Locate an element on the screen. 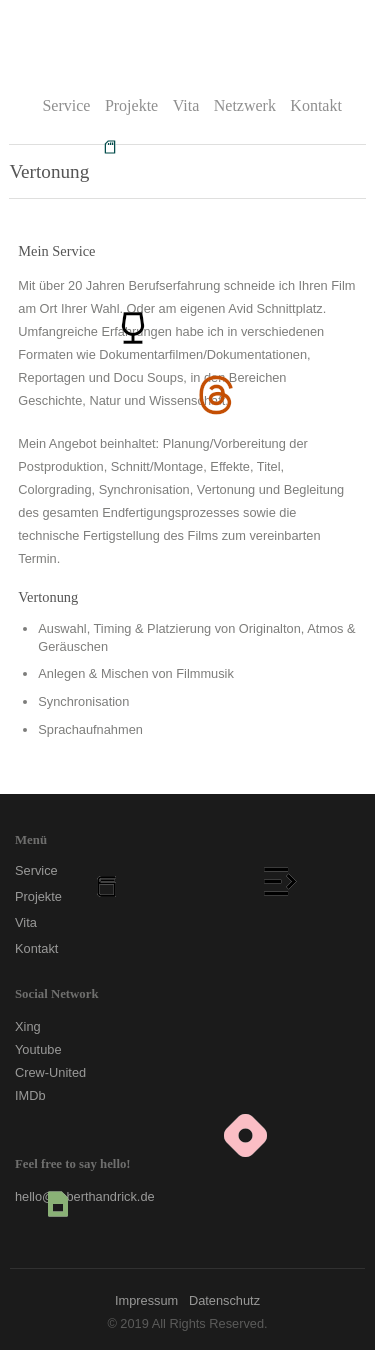 The height and width of the screenshot is (1350, 375). view SIM card information is located at coordinates (58, 1204).